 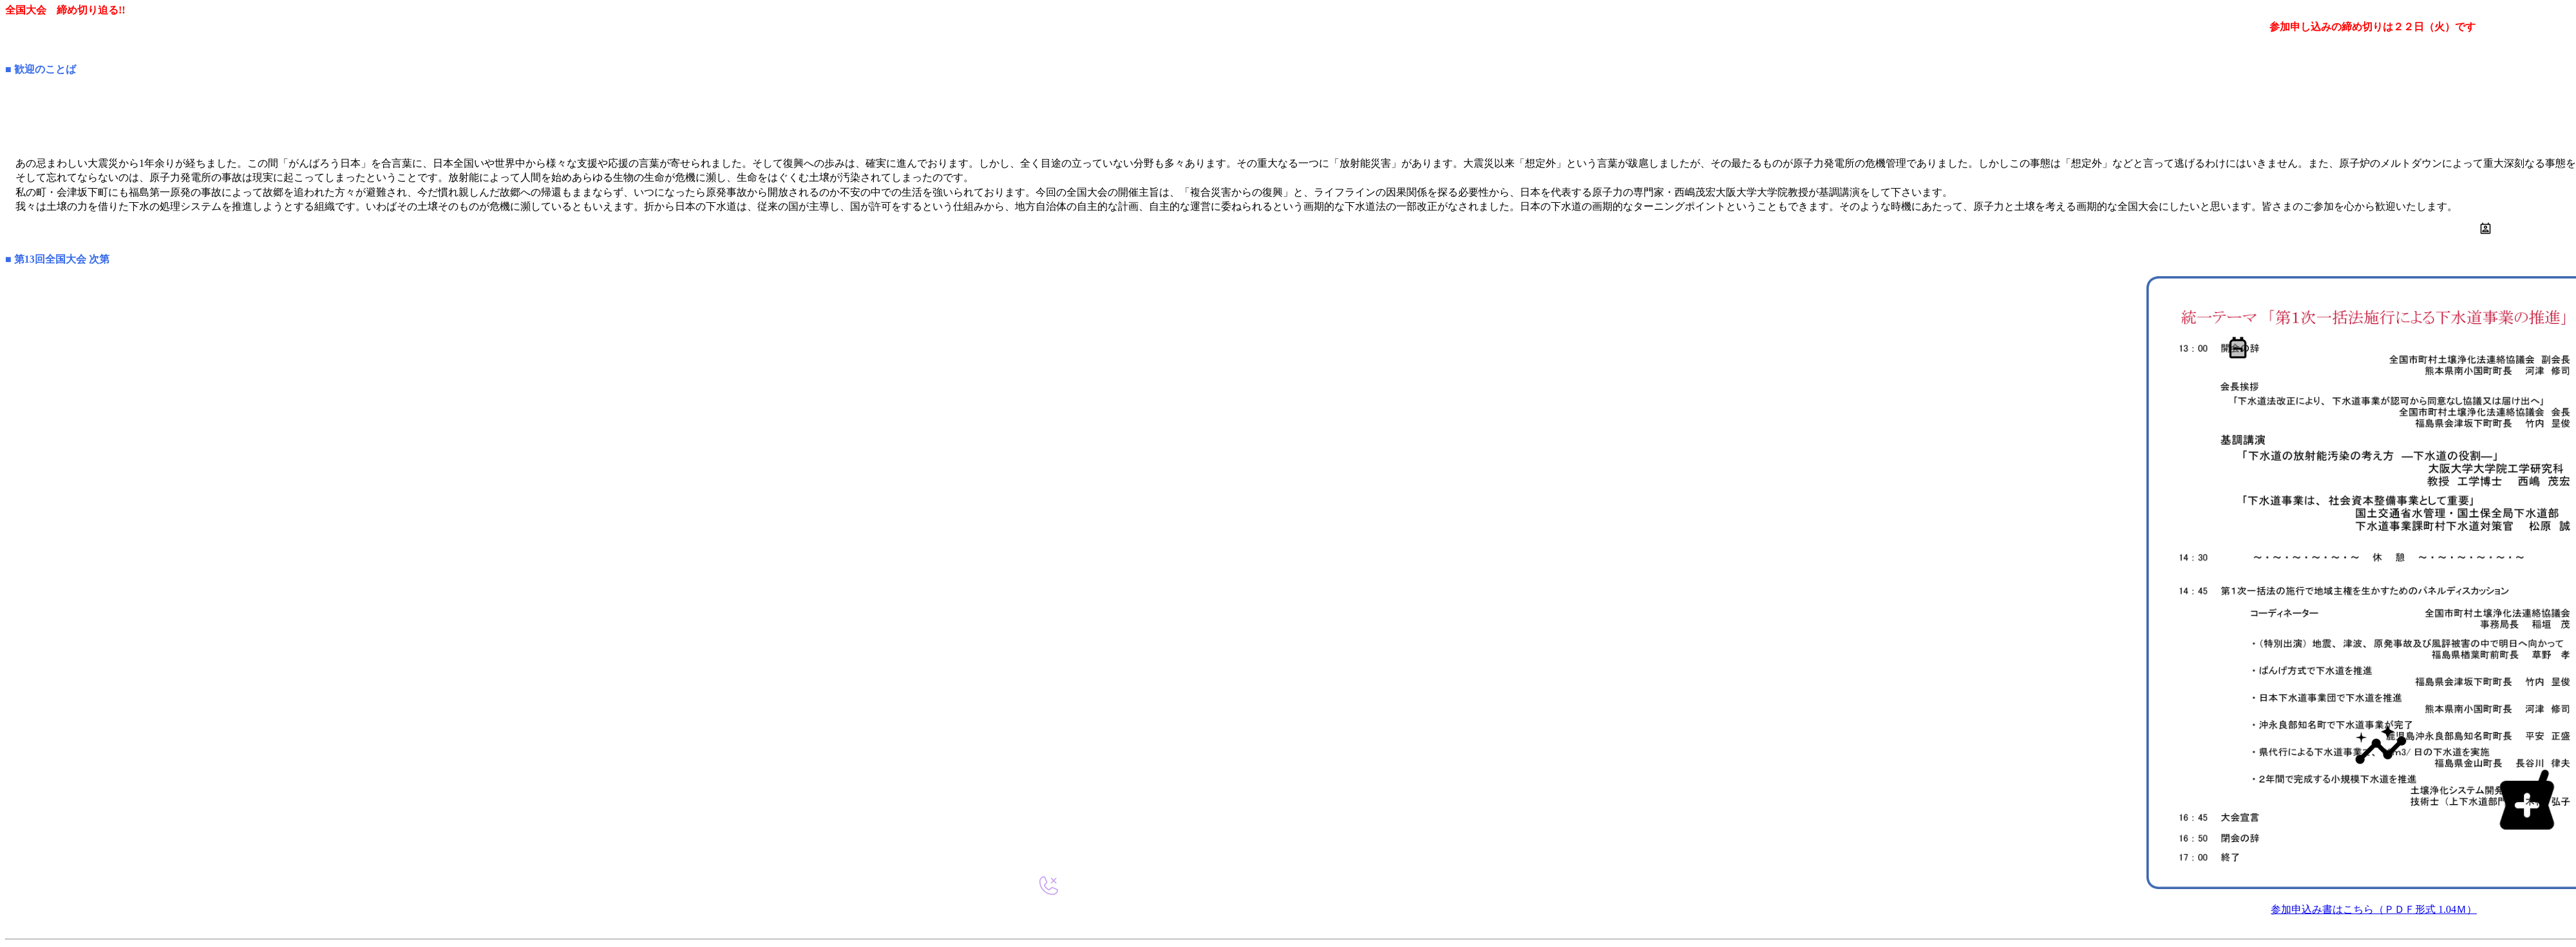 What do you see at coordinates (1049, 885) in the screenshot?
I see `end or decline a phone call` at bounding box center [1049, 885].